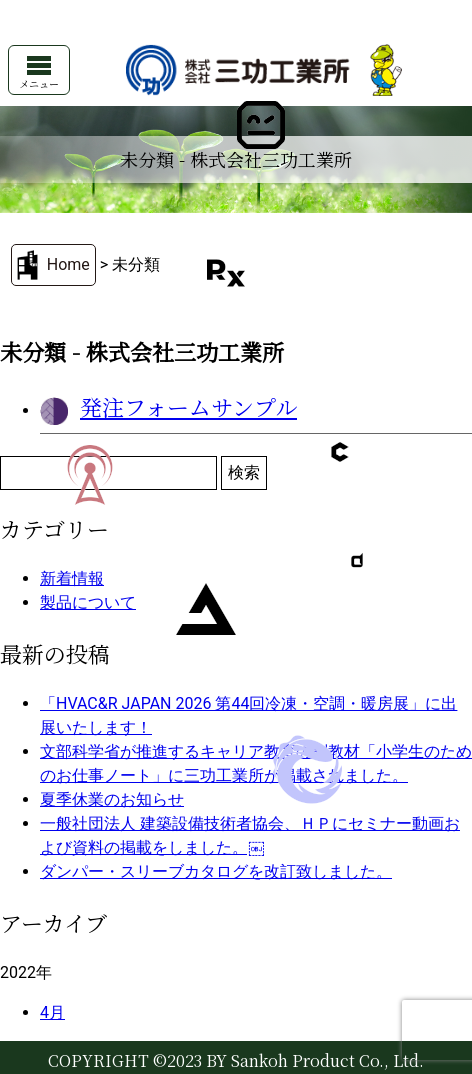 The width and height of the screenshot is (472, 1074). Describe the element at coordinates (340, 452) in the screenshot. I see `open Codio learning platform` at that location.